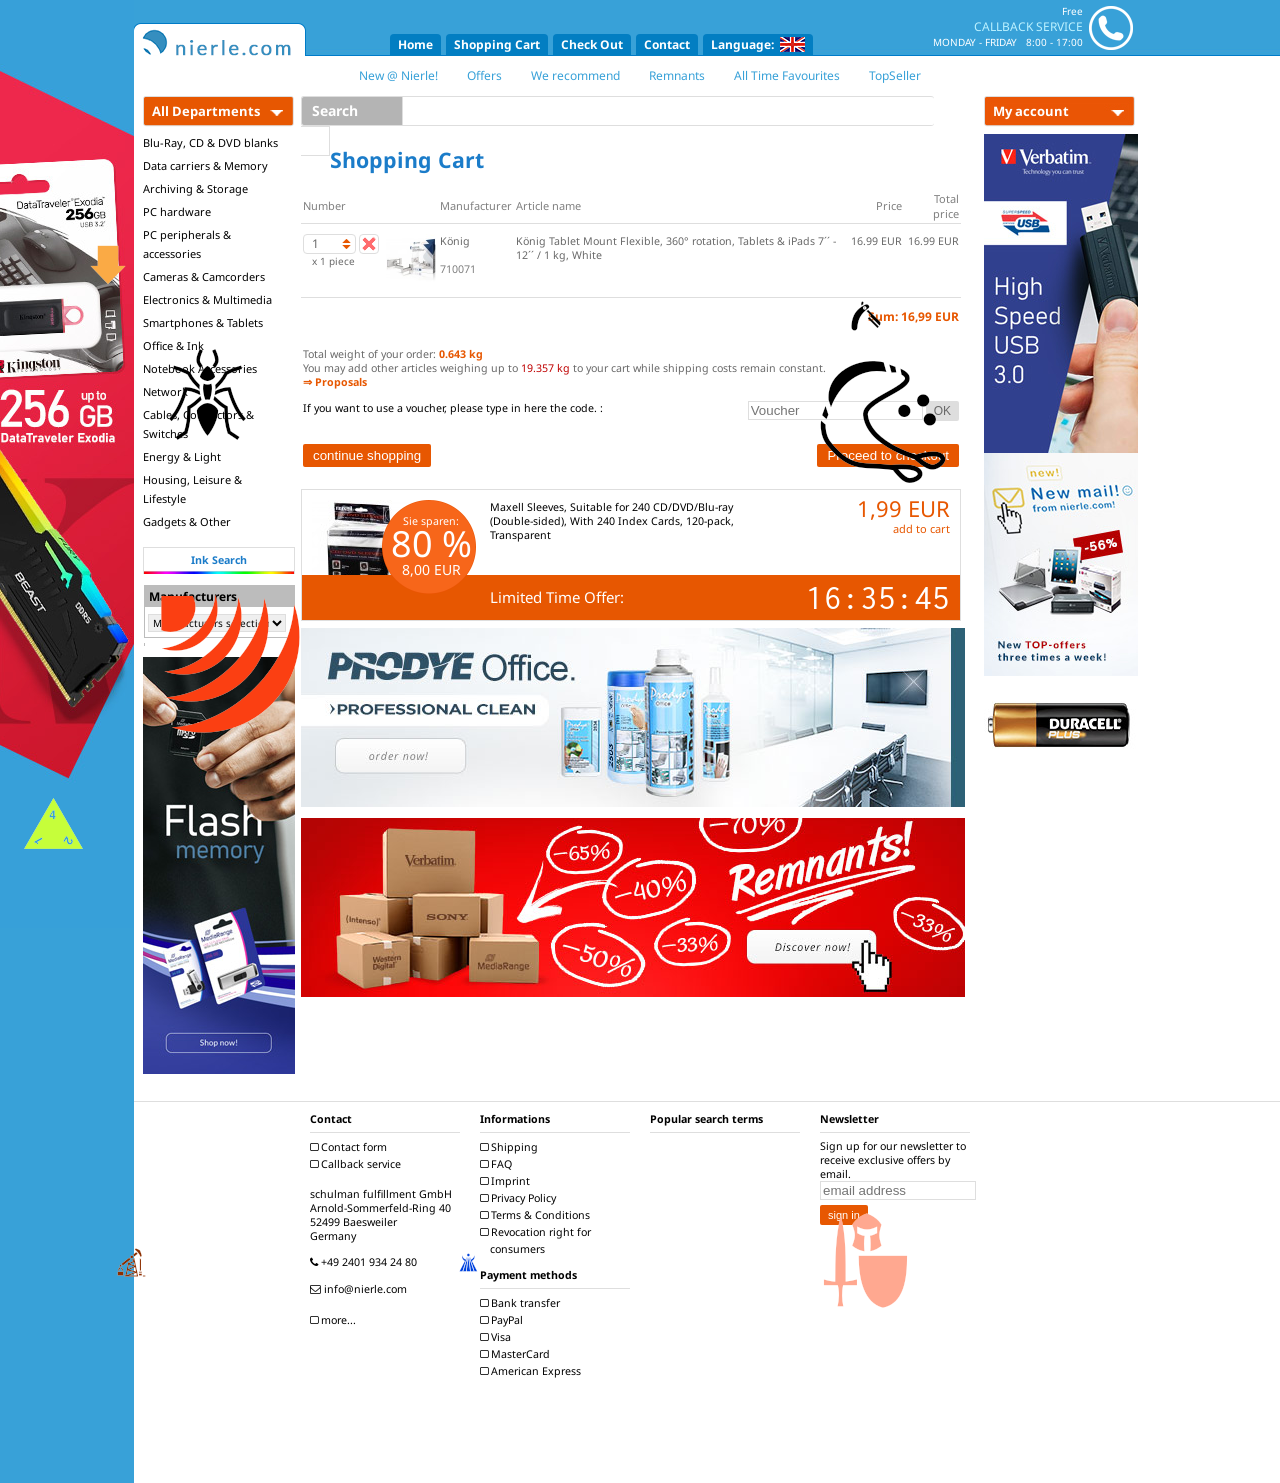  What do you see at coordinates (883, 422) in the screenshot?
I see `select sling weapon in game inventory` at bounding box center [883, 422].